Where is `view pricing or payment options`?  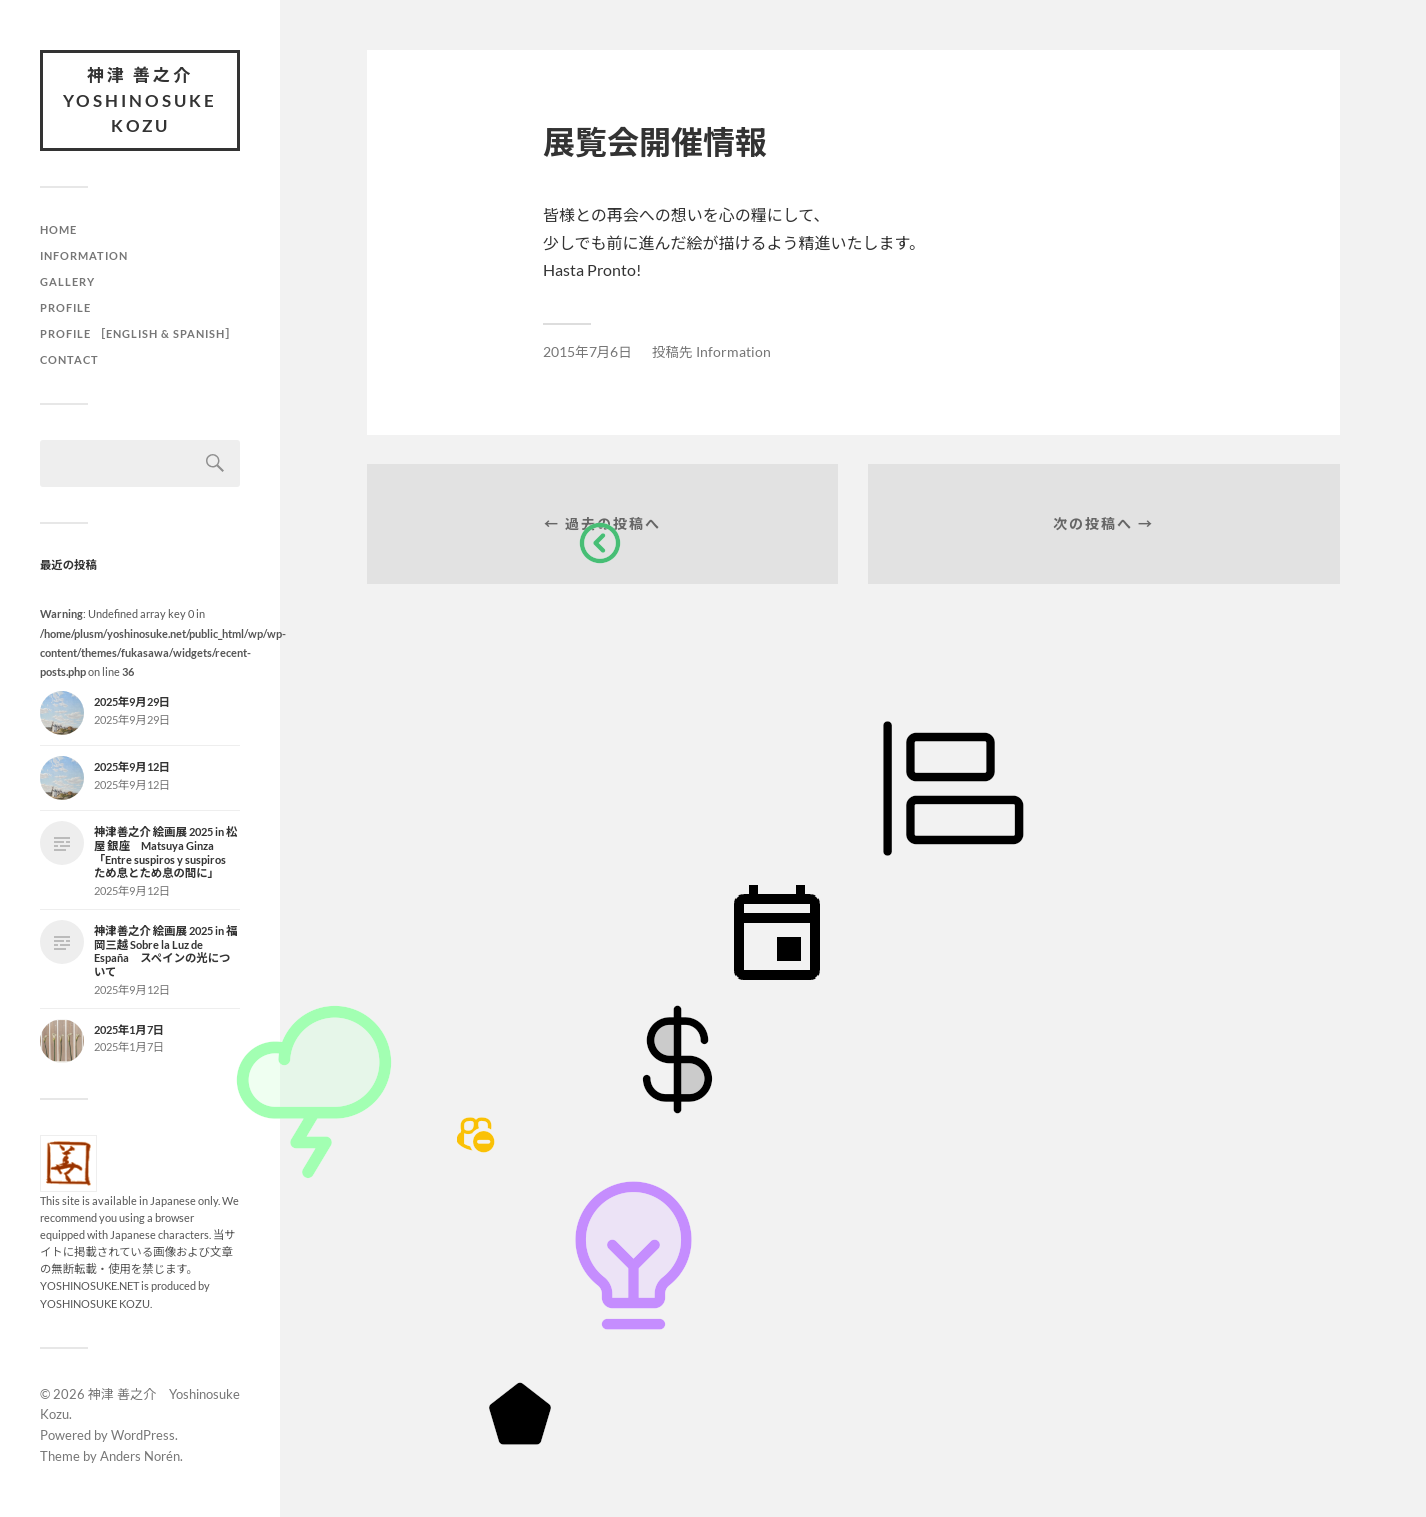 view pricing or payment options is located at coordinates (677, 1059).